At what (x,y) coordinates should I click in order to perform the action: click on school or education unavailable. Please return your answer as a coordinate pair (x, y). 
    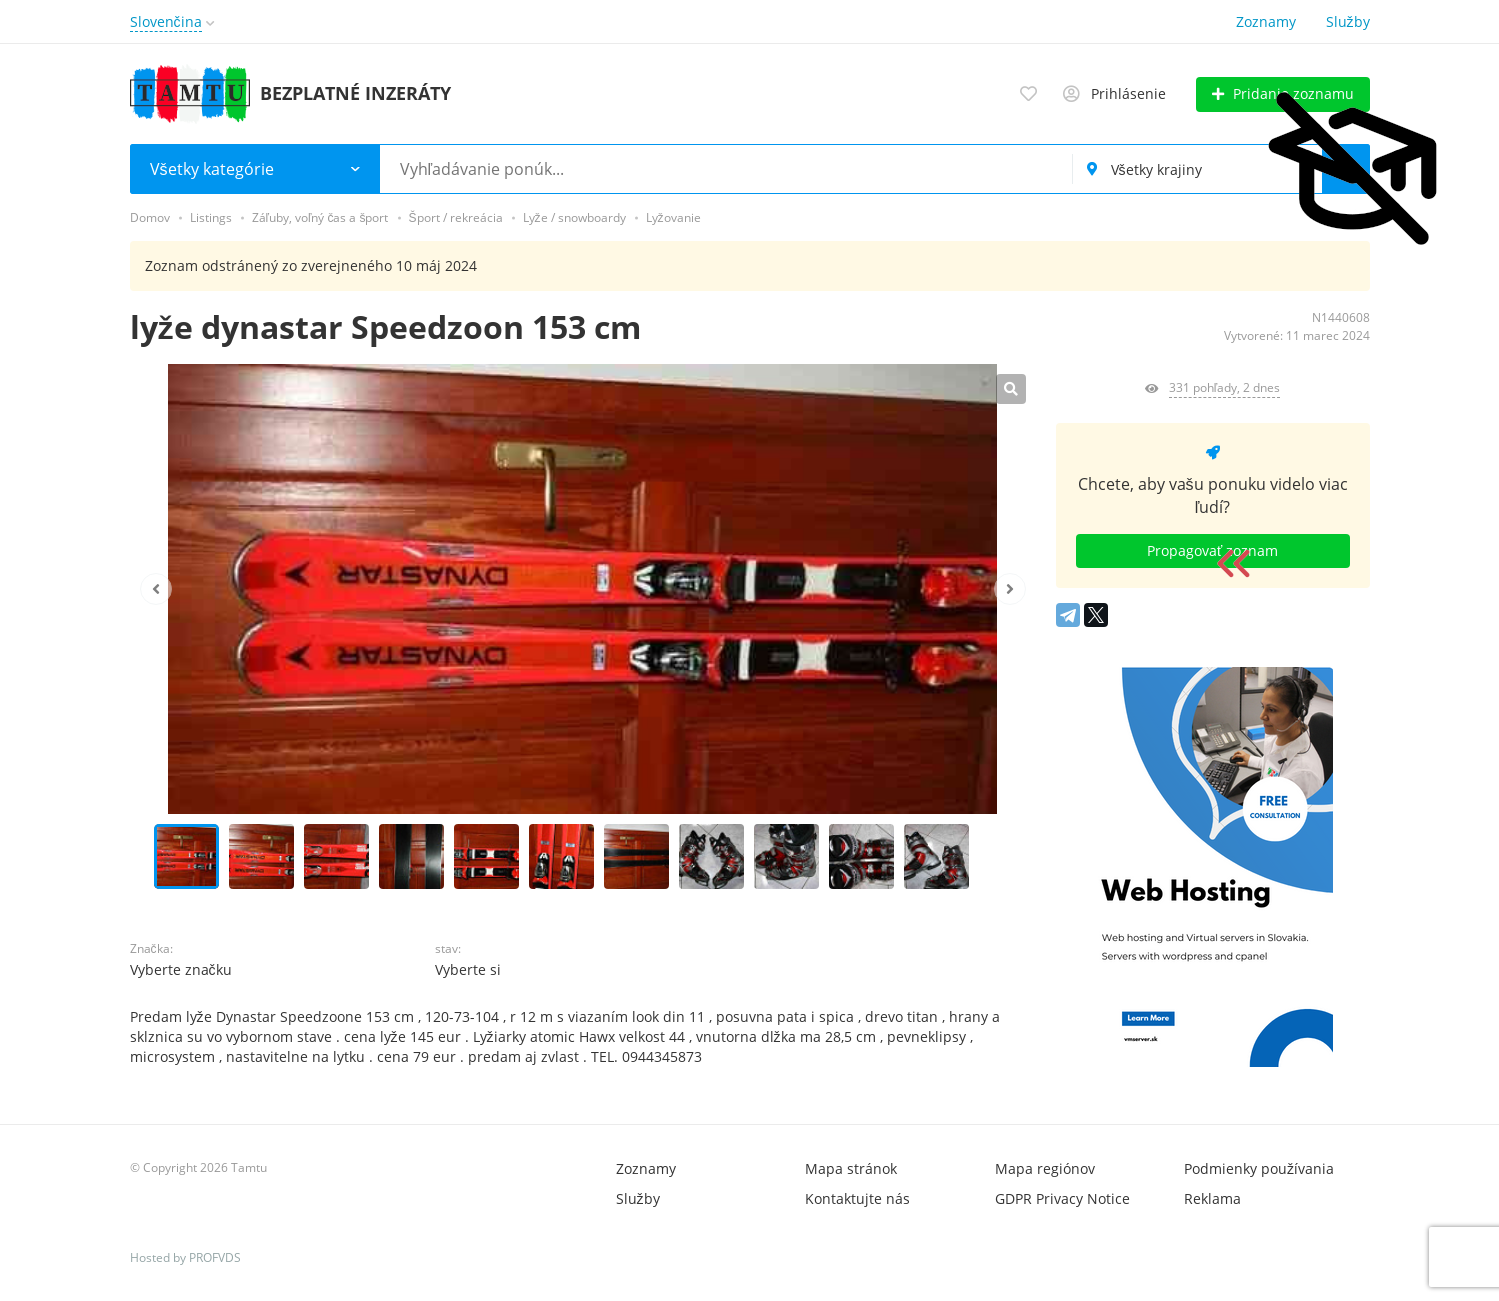
    Looking at the image, I should click on (1352, 168).